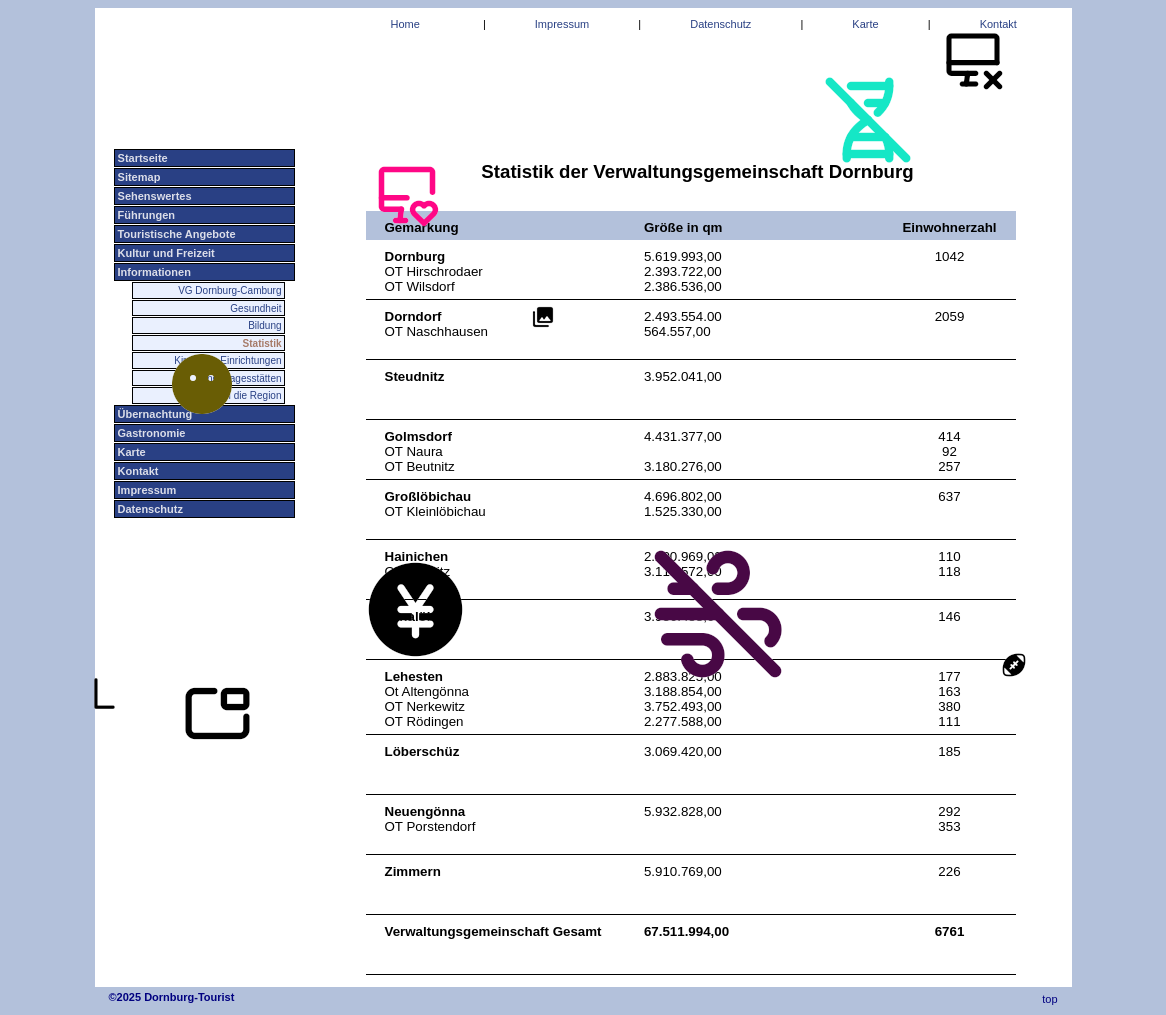 Image resolution: width=1166 pixels, height=1015 pixels. Describe the element at coordinates (217, 713) in the screenshot. I see `enable picture-in-picture mode at top of screen` at that location.